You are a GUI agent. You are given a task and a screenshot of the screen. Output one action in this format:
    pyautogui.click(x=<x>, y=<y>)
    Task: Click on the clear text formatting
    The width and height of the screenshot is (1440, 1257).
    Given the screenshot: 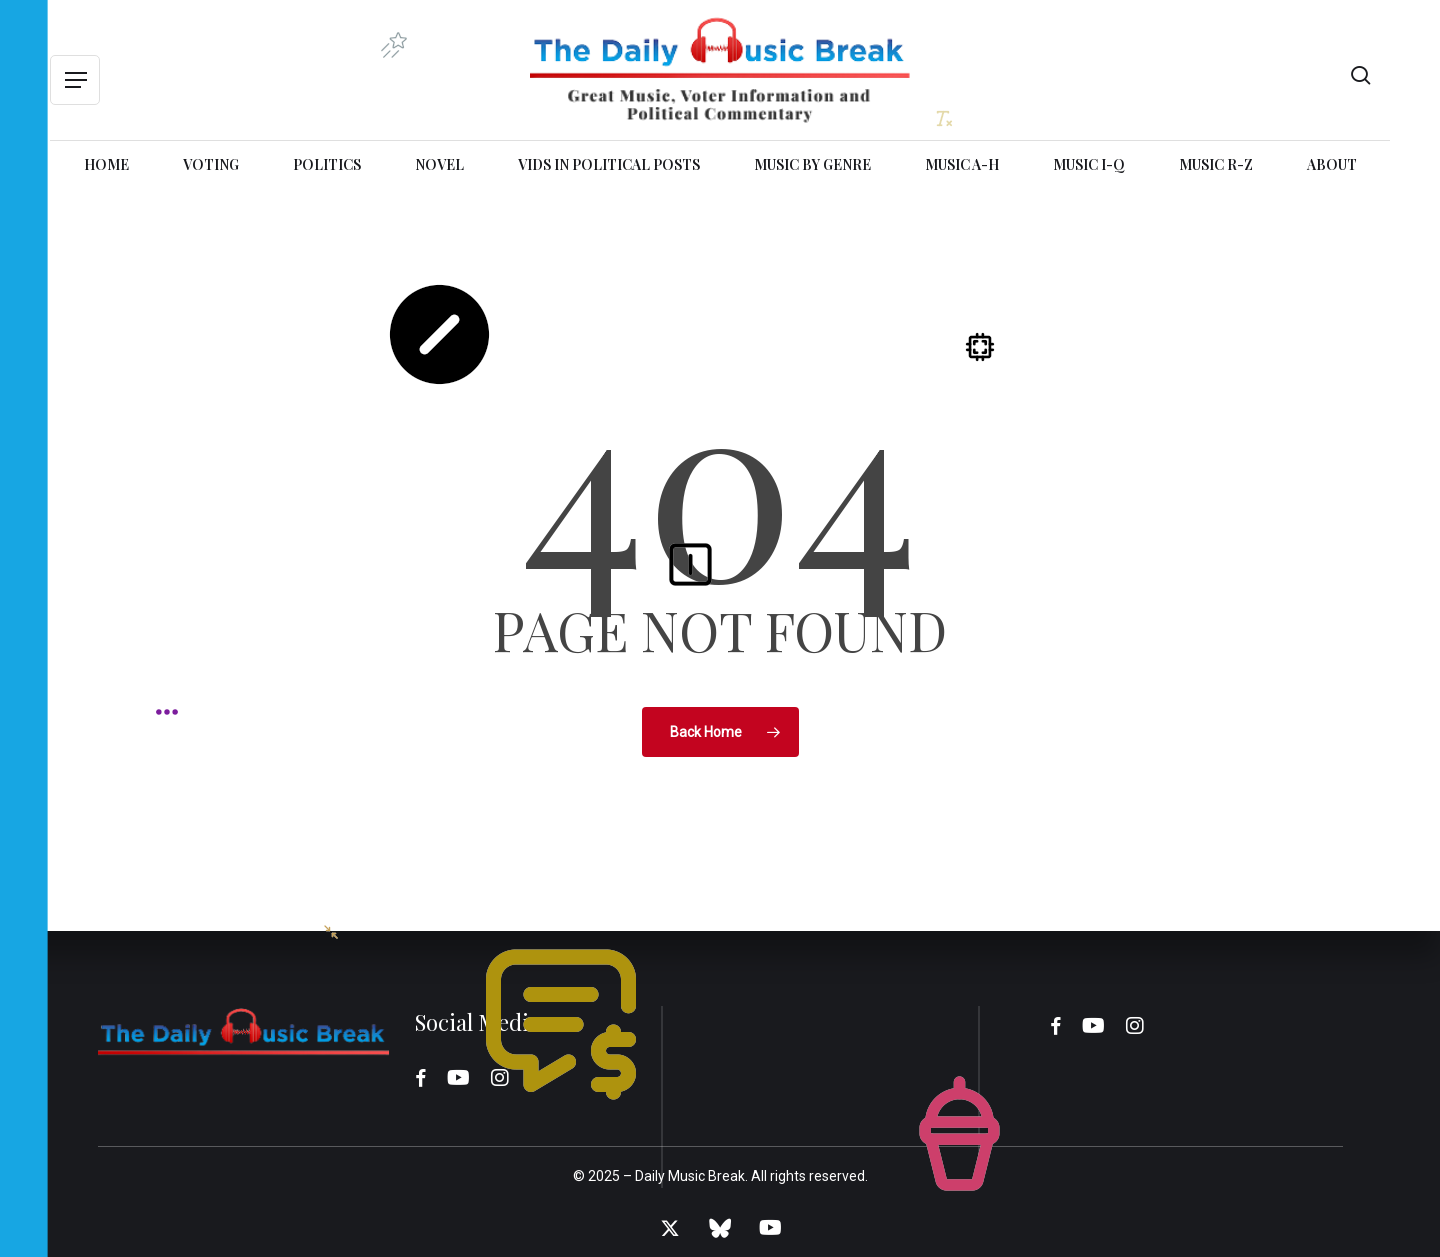 What is the action you would take?
    pyautogui.click(x=942, y=118)
    